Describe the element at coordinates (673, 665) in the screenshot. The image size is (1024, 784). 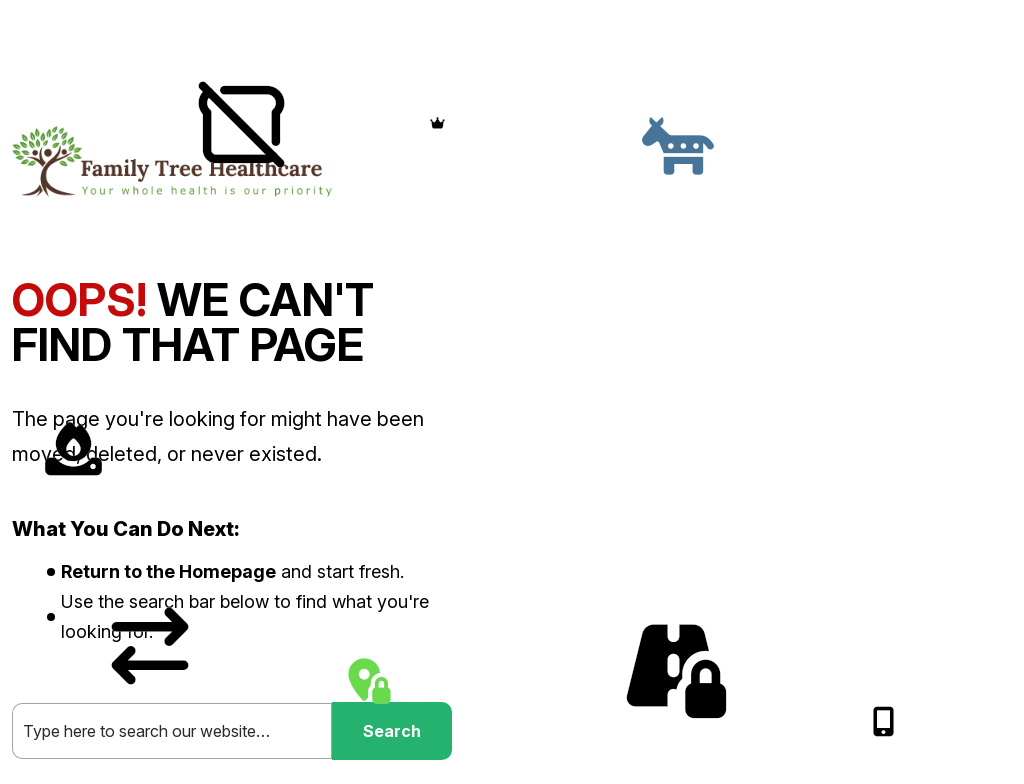
I see `indicates a road or route is locked or restricted` at that location.